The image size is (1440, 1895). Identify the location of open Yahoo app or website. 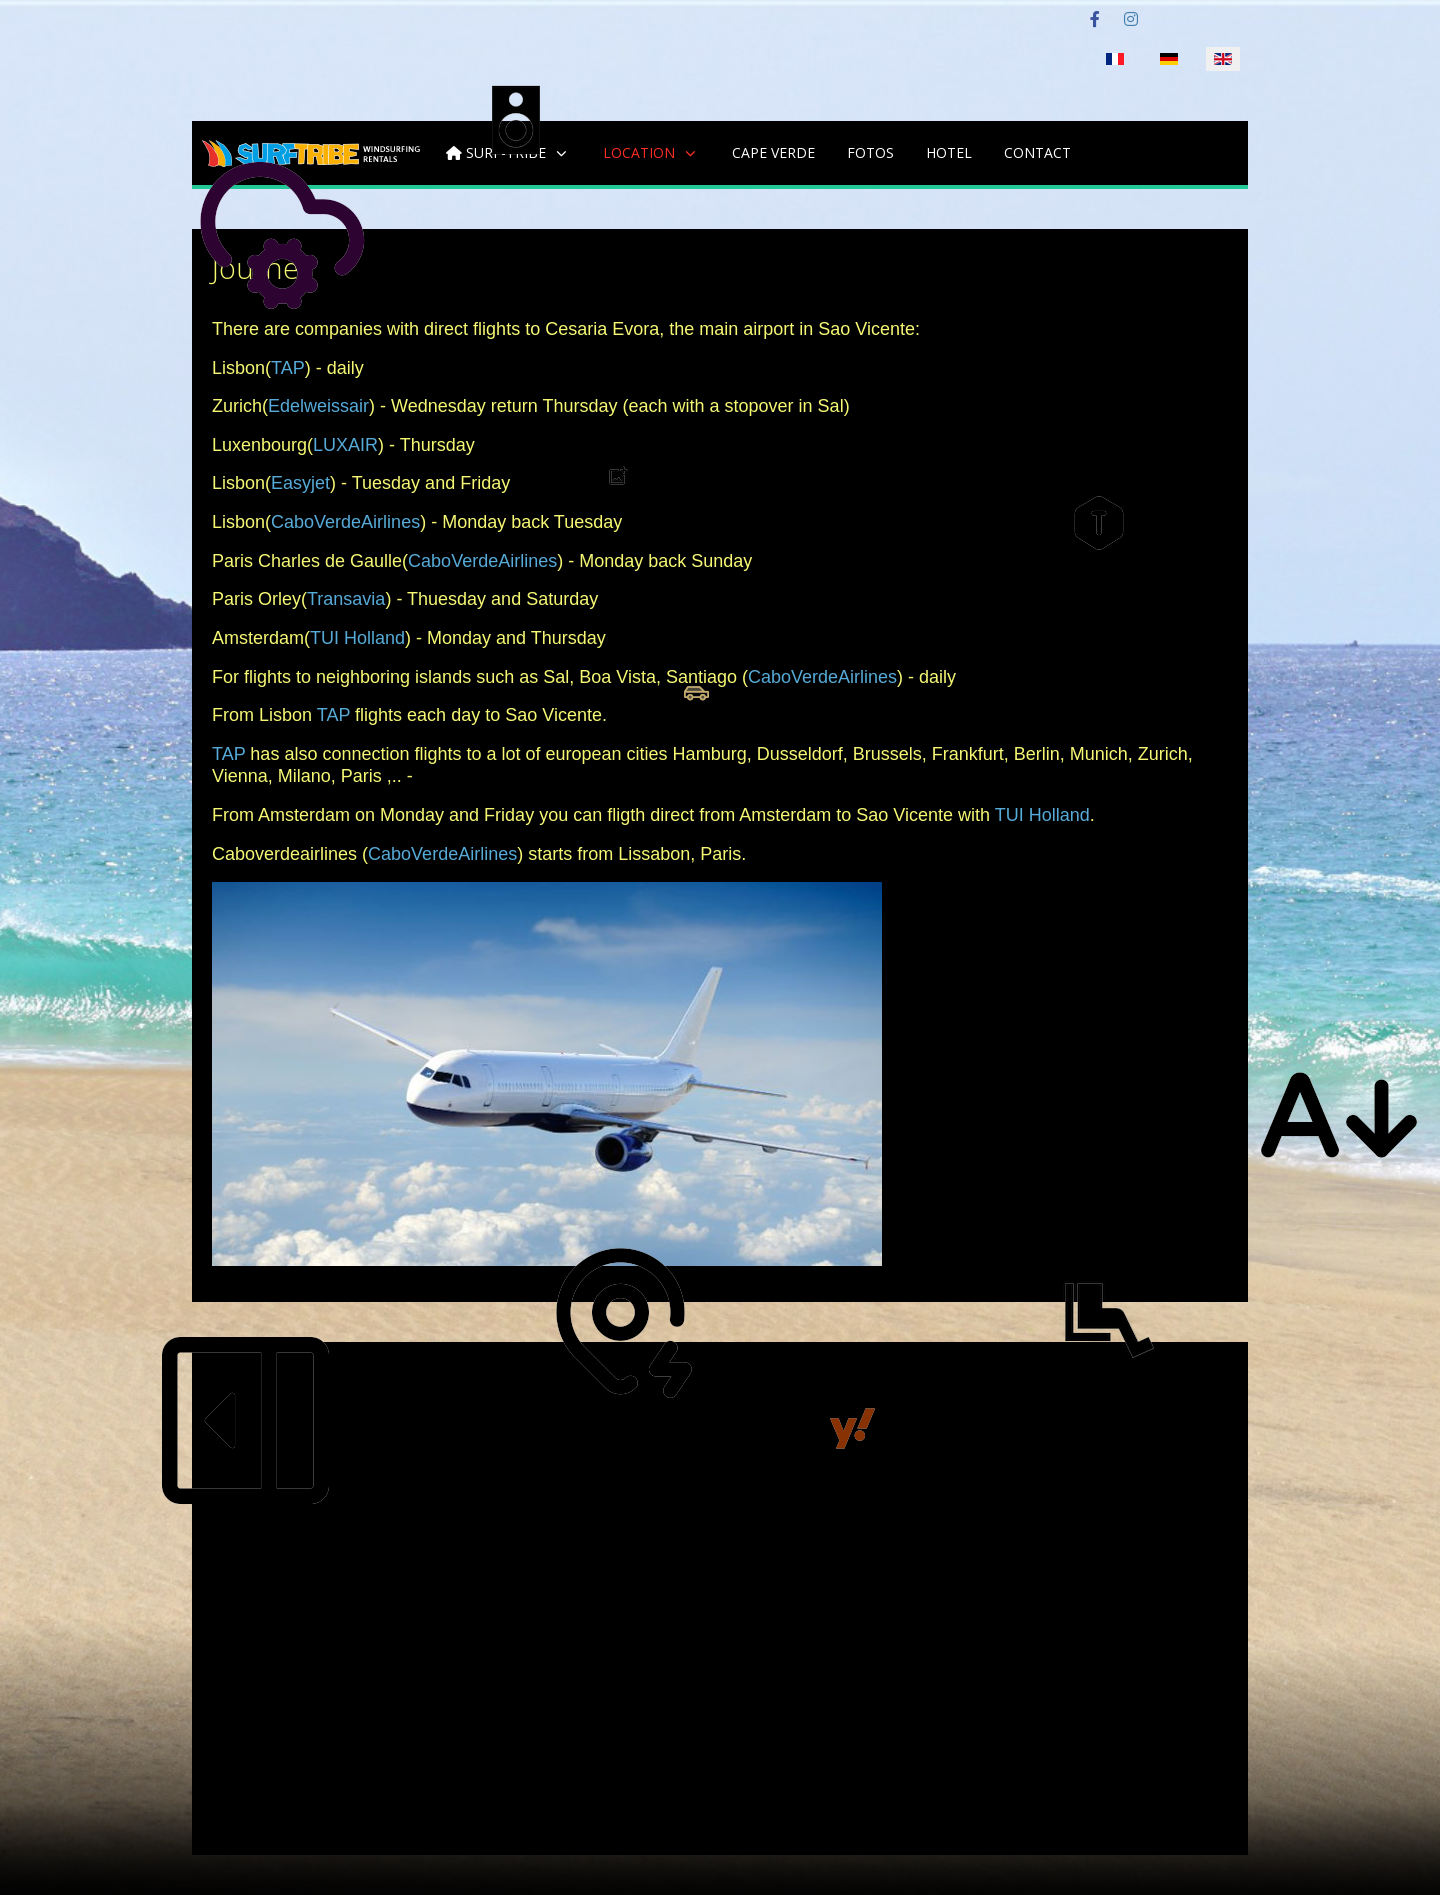
(852, 1428).